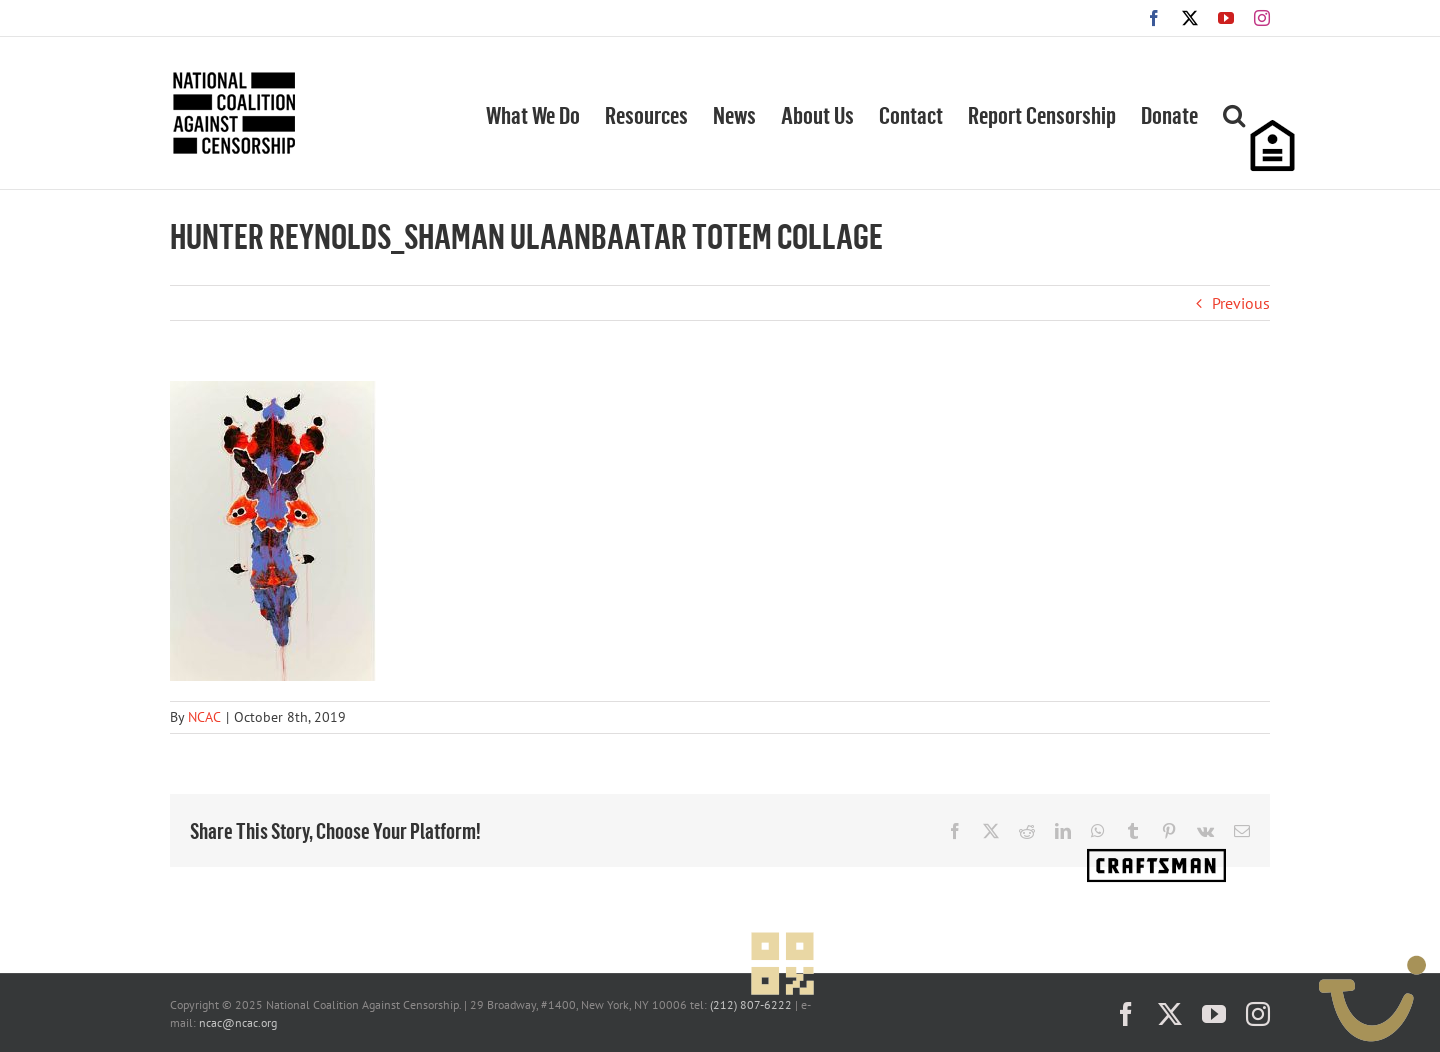 This screenshot has height=1052, width=1440. What do you see at coordinates (1372, 998) in the screenshot?
I see `TUI travel company logo` at bounding box center [1372, 998].